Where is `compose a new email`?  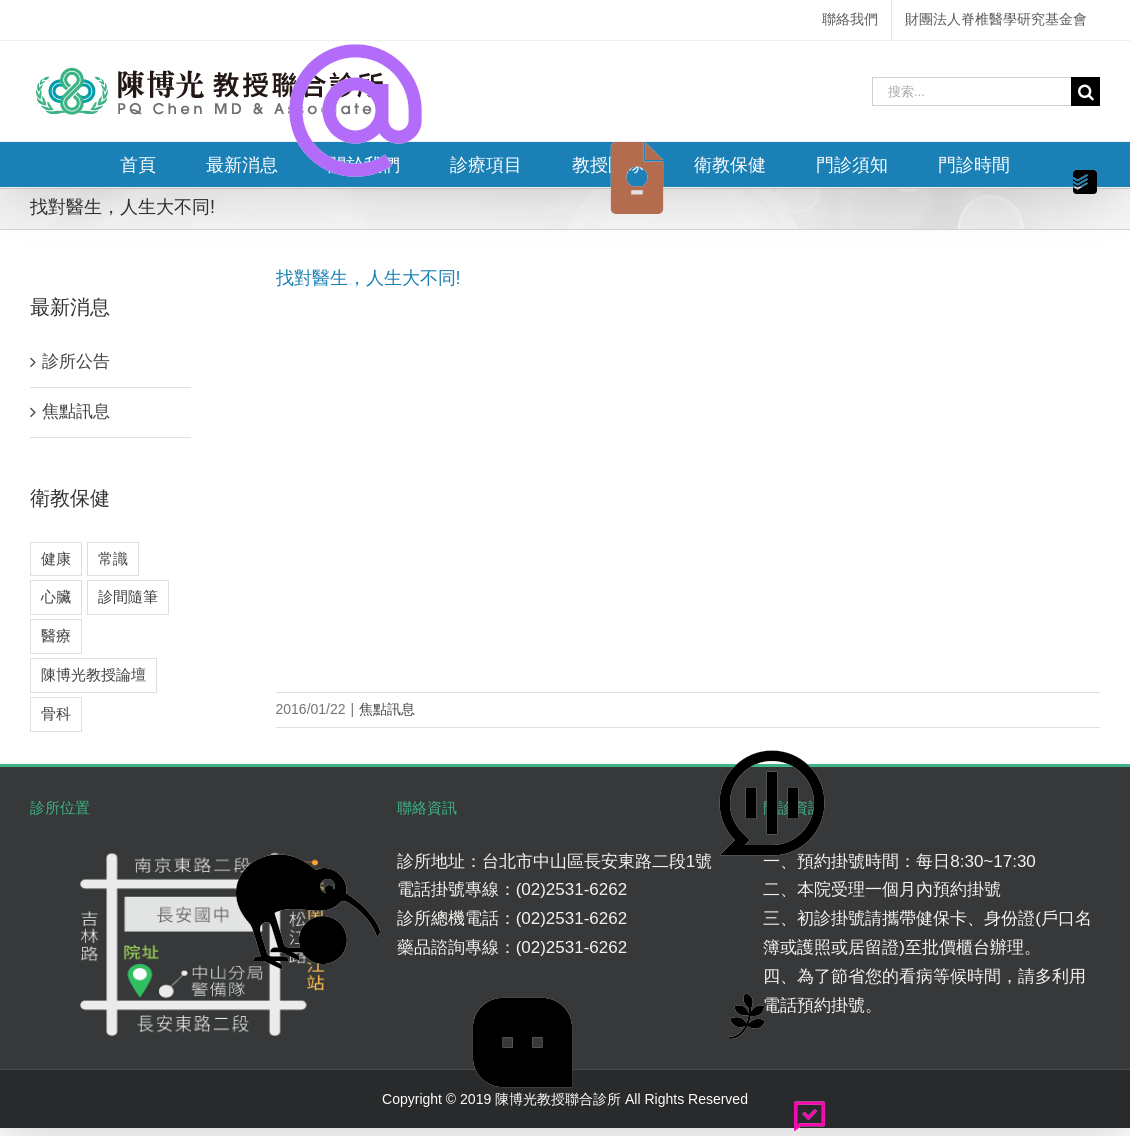
compose a new email is located at coordinates (355, 110).